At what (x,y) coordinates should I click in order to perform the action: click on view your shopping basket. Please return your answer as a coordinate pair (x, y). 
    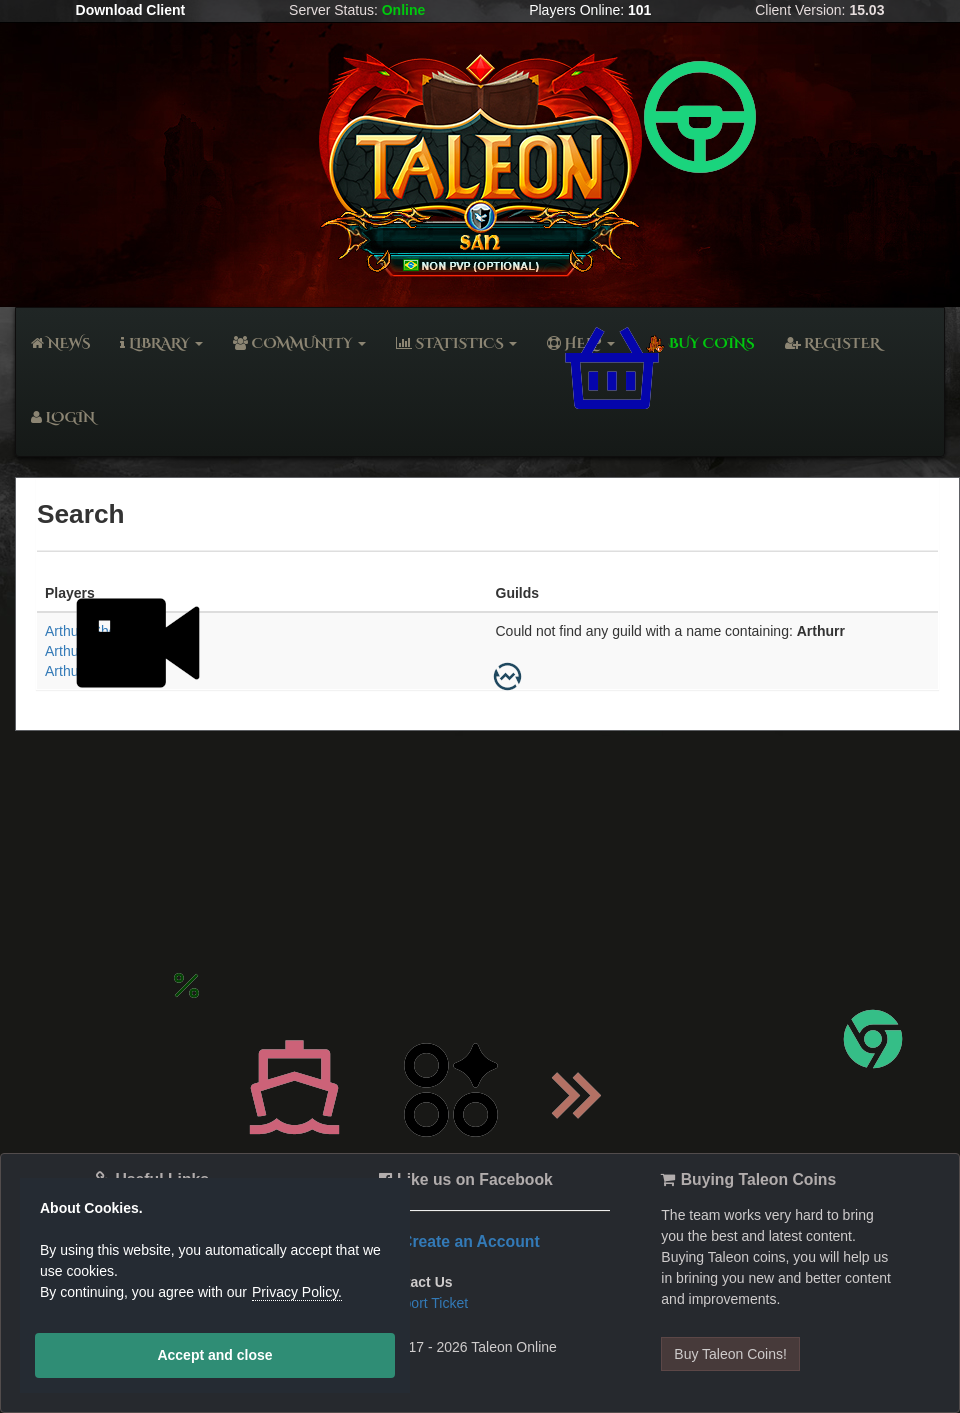
    Looking at the image, I should click on (612, 367).